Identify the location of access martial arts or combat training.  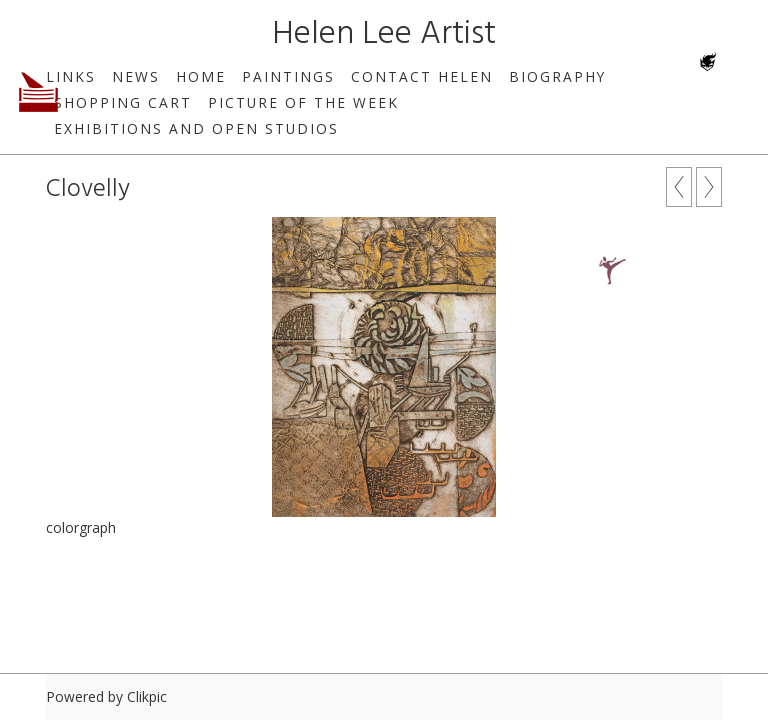
(612, 270).